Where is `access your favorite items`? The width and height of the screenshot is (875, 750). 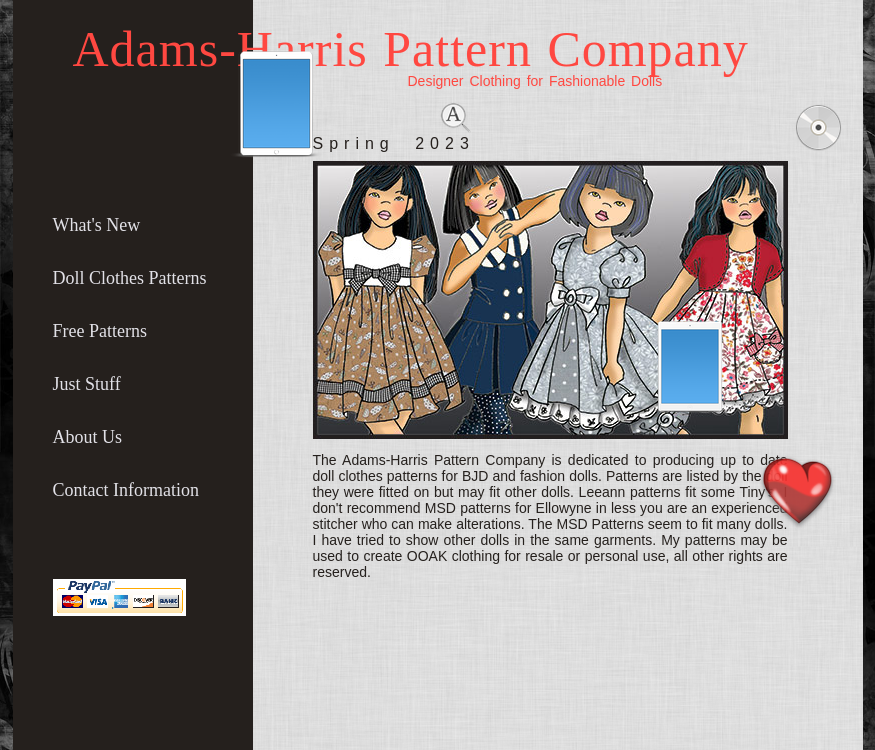 access your favorite items is located at coordinates (800, 492).